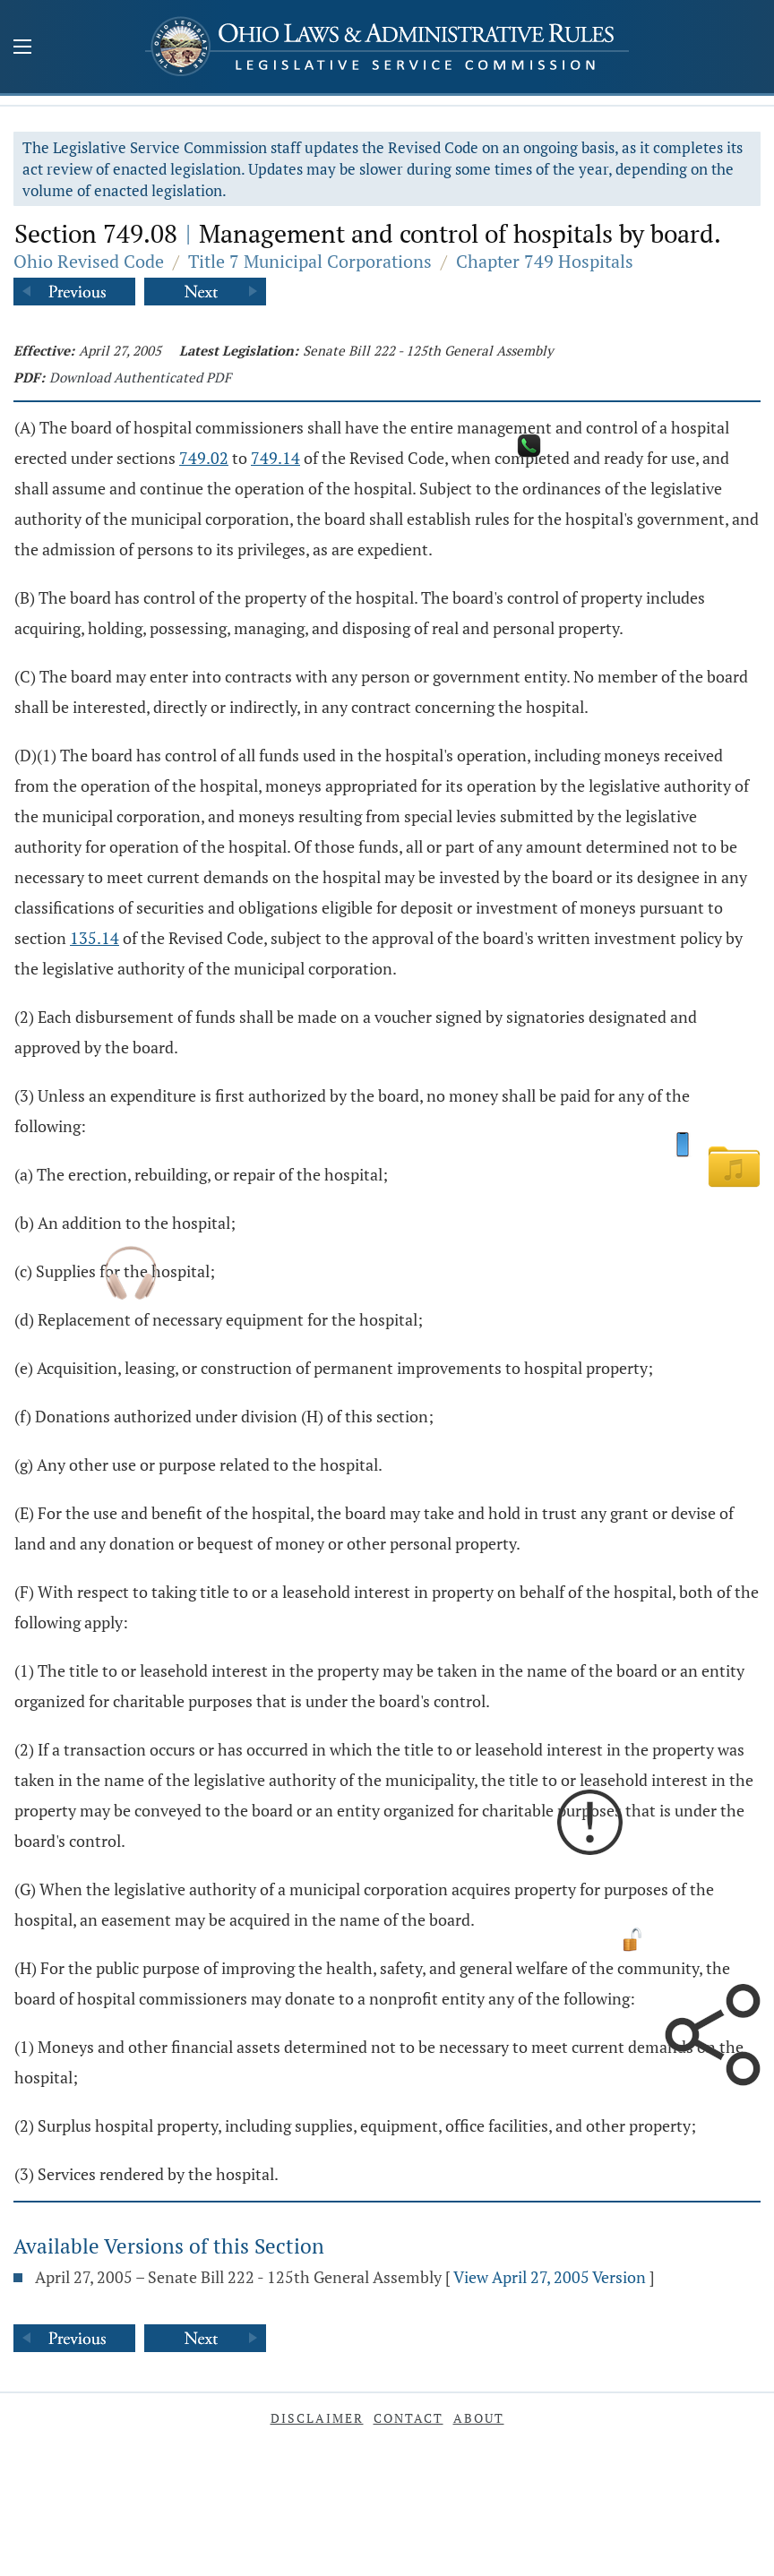  What do you see at coordinates (632, 1939) in the screenshot?
I see `indicates an unlocked or unsecured item` at bounding box center [632, 1939].